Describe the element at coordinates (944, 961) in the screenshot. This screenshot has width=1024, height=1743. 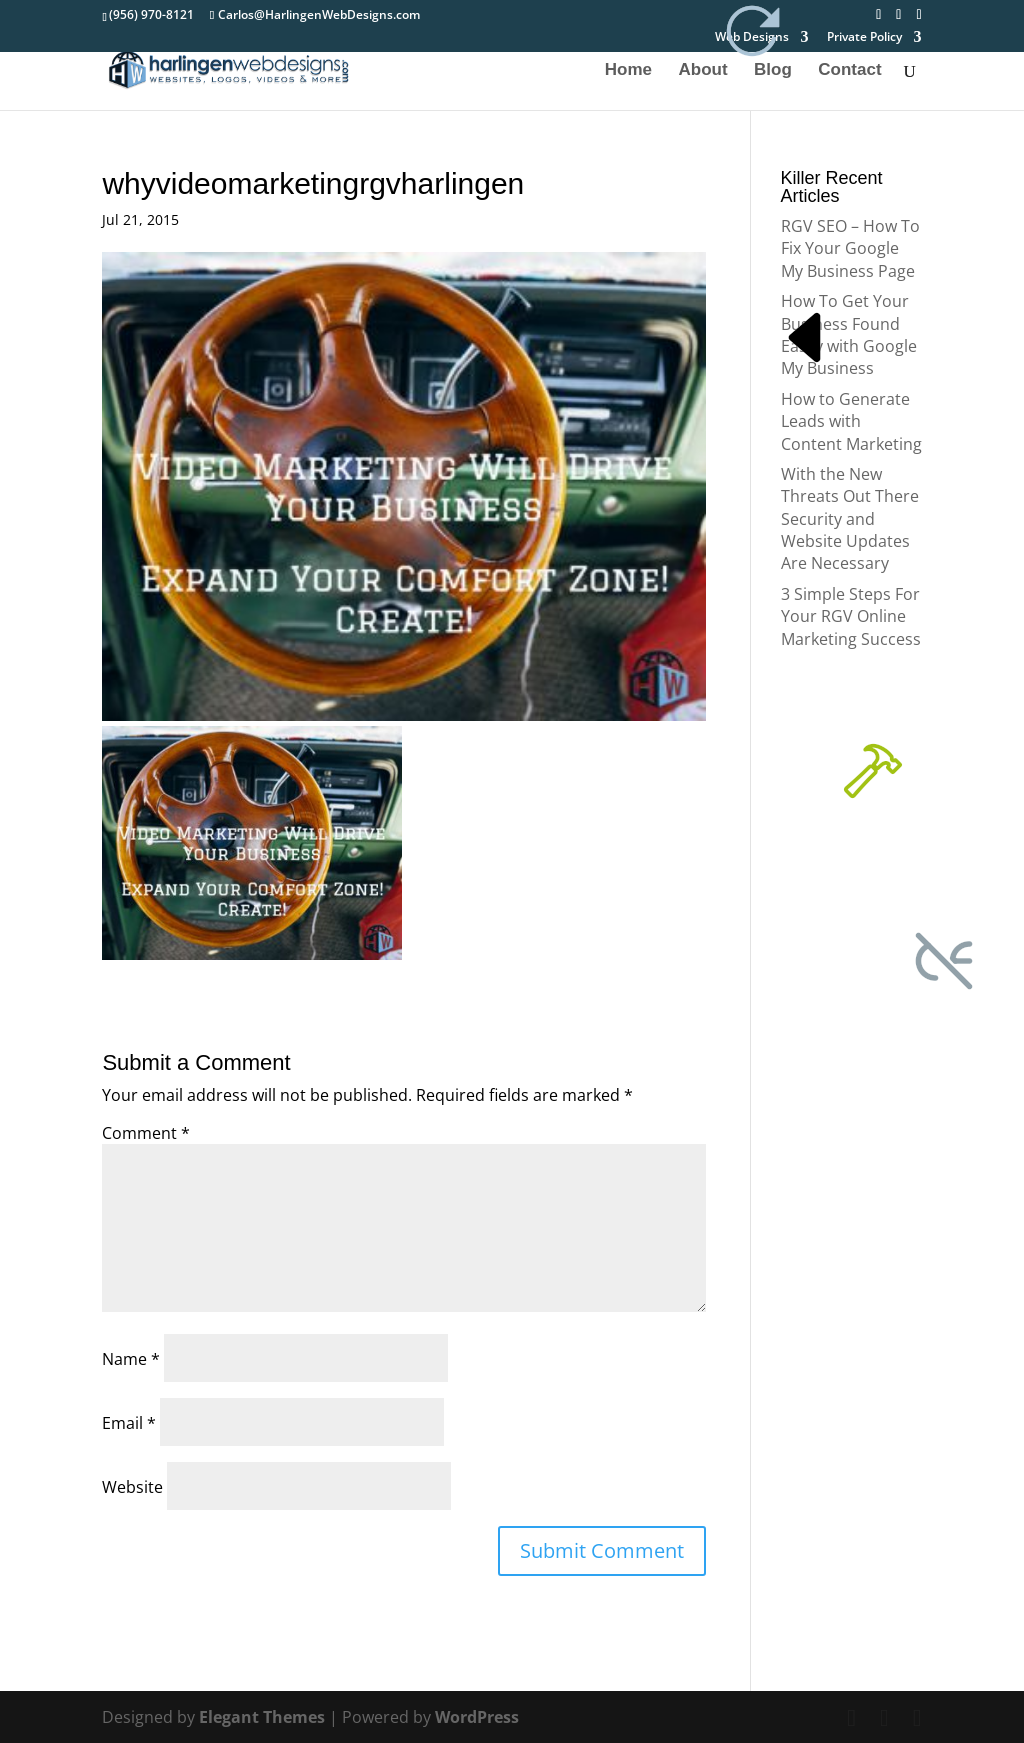
I see `indicates CE certification is disabled or not applicable` at that location.